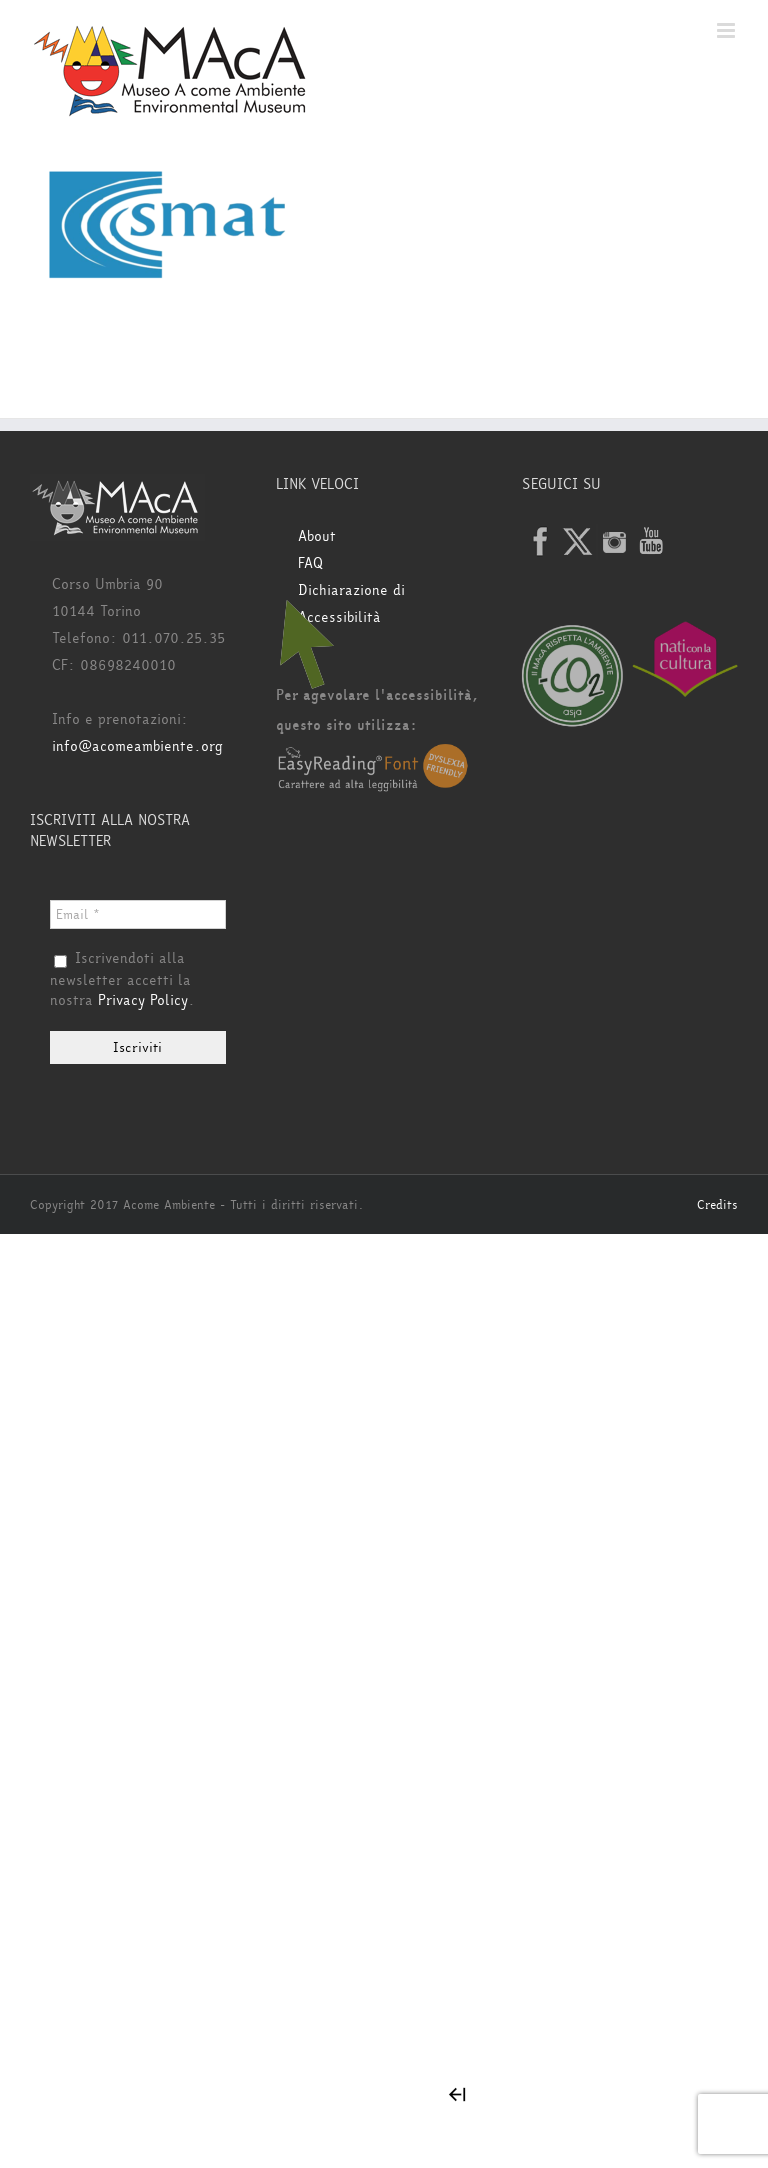 The width and height of the screenshot is (768, 2168). Describe the element at coordinates (302, 645) in the screenshot. I see `cursor app logo` at that location.